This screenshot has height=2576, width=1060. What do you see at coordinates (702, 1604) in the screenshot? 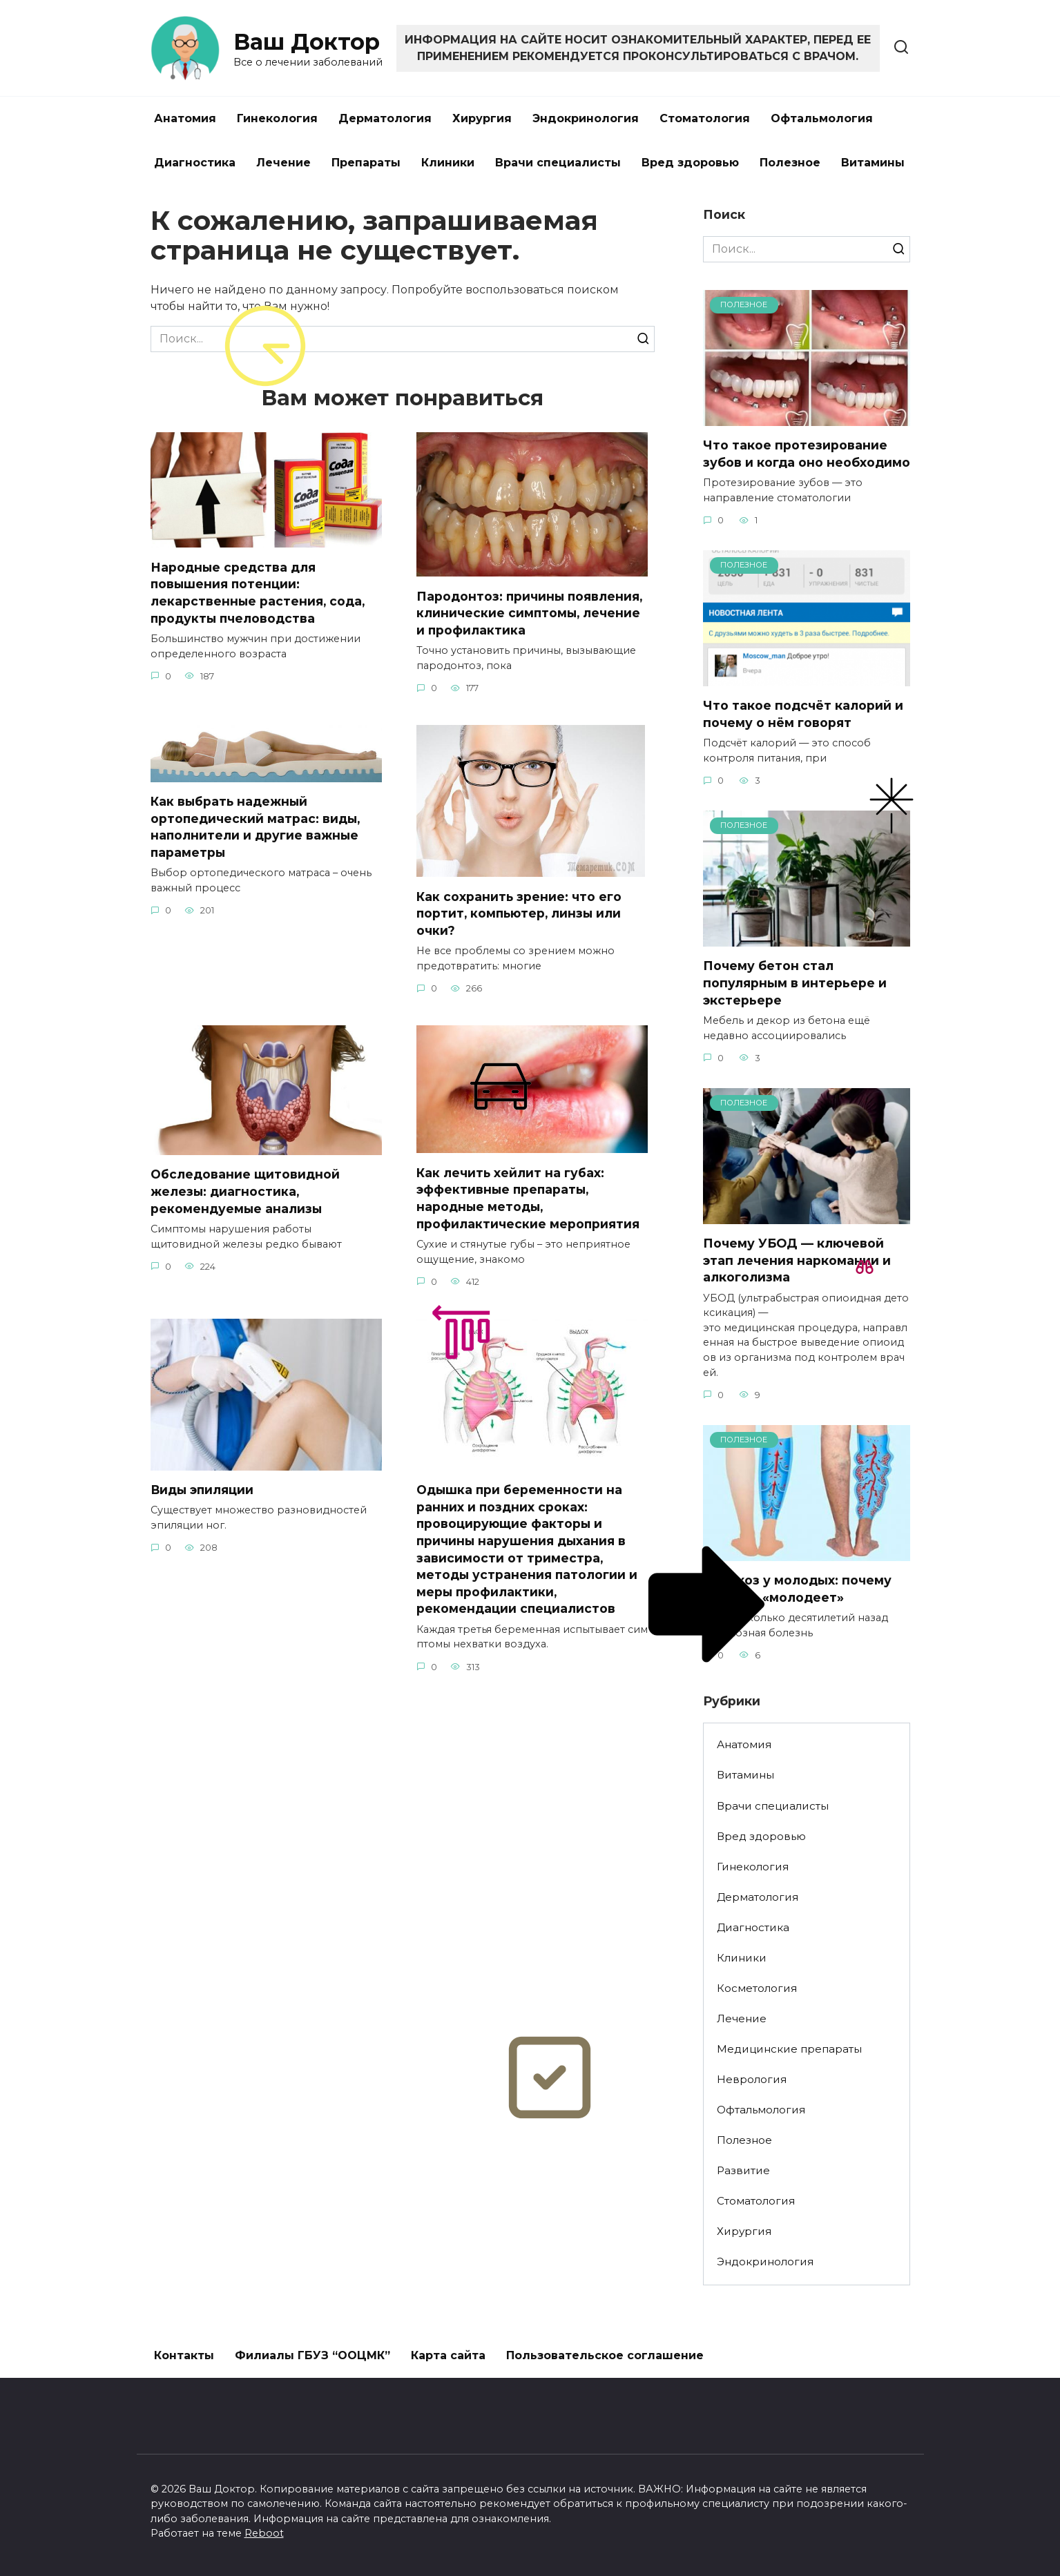
I see `go forward or proceed to next step` at bounding box center [702, 1604].